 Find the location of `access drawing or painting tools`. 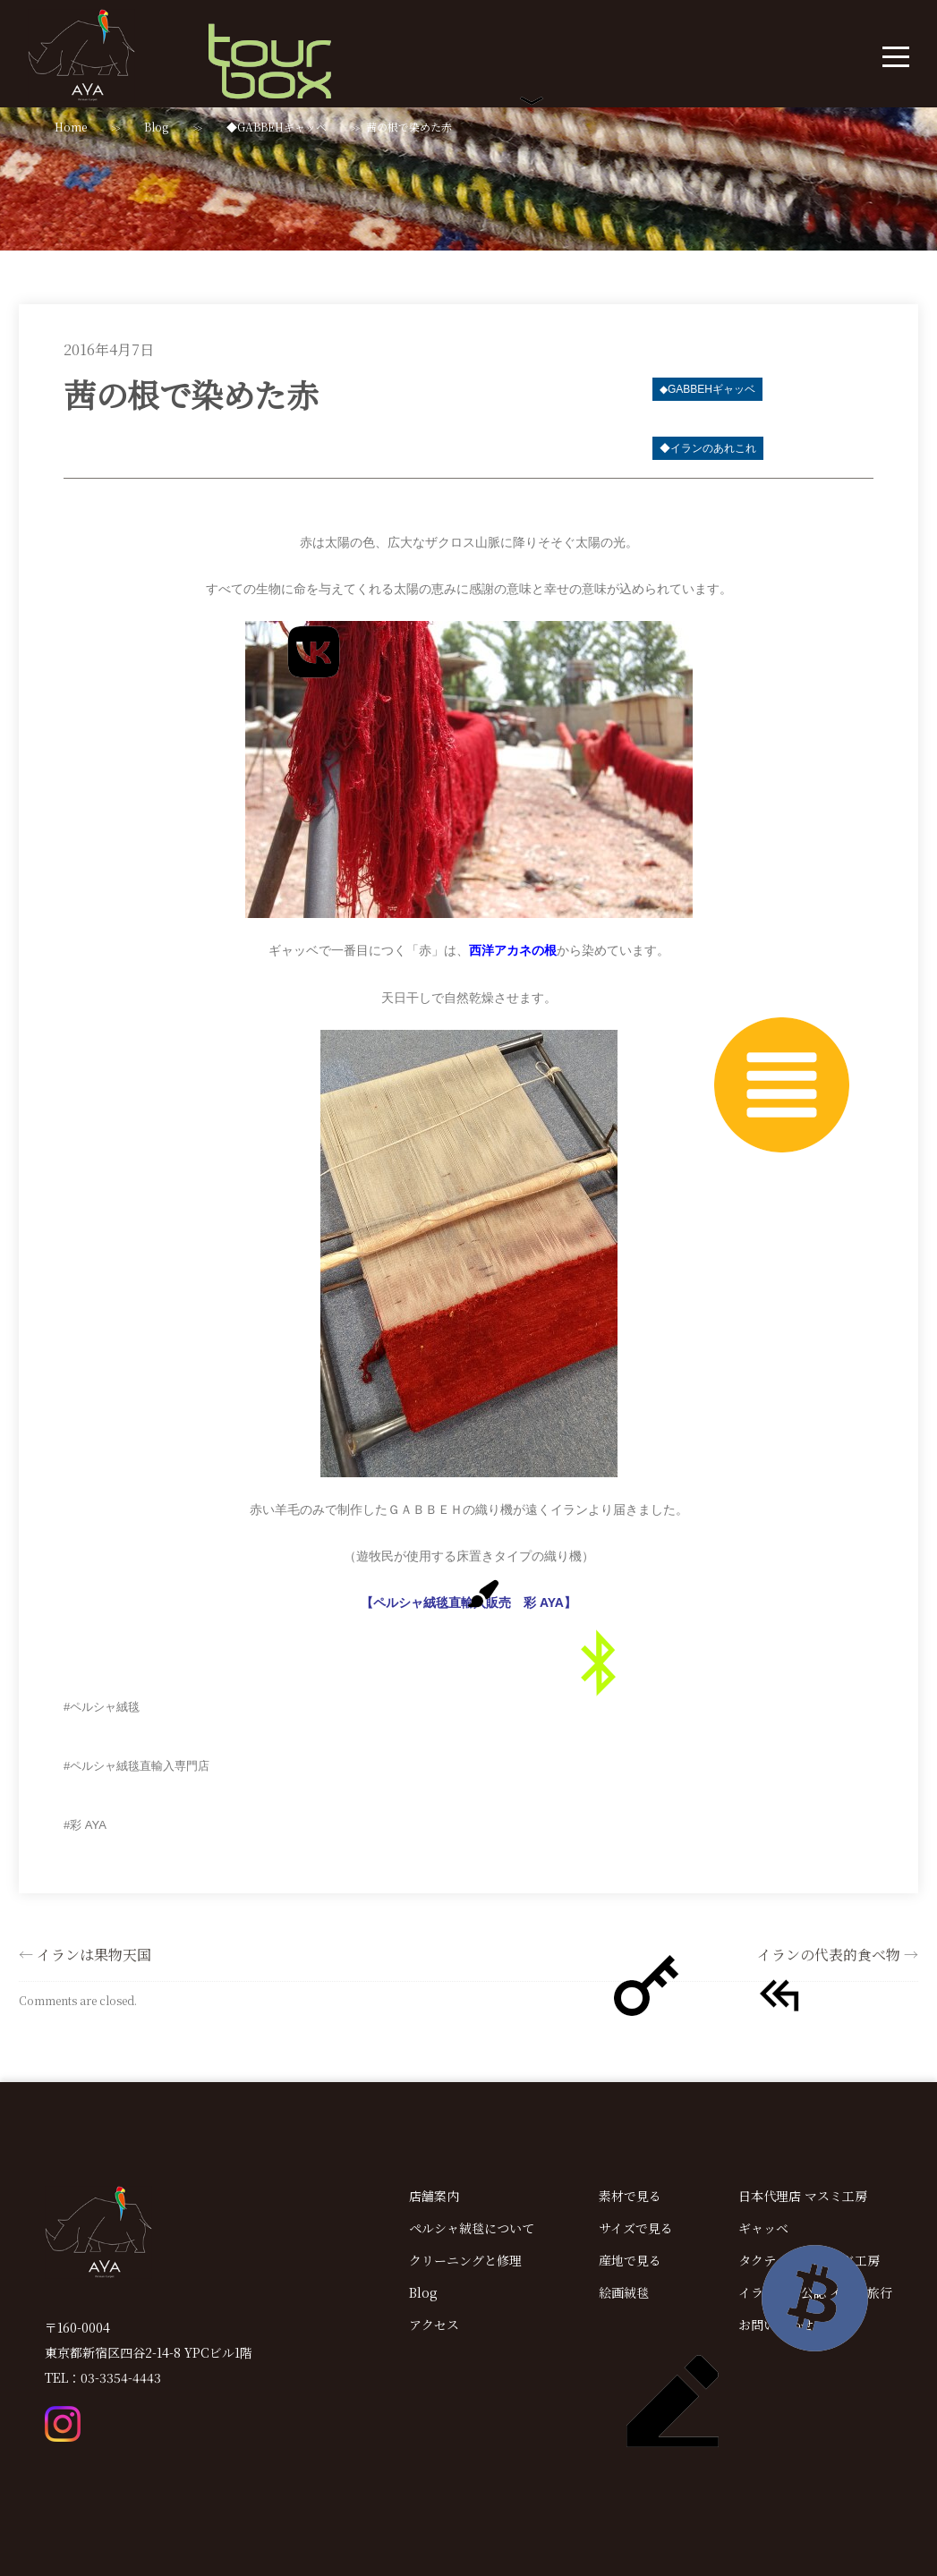

access drawing or painting tools is located at coordinates (483, 1594).